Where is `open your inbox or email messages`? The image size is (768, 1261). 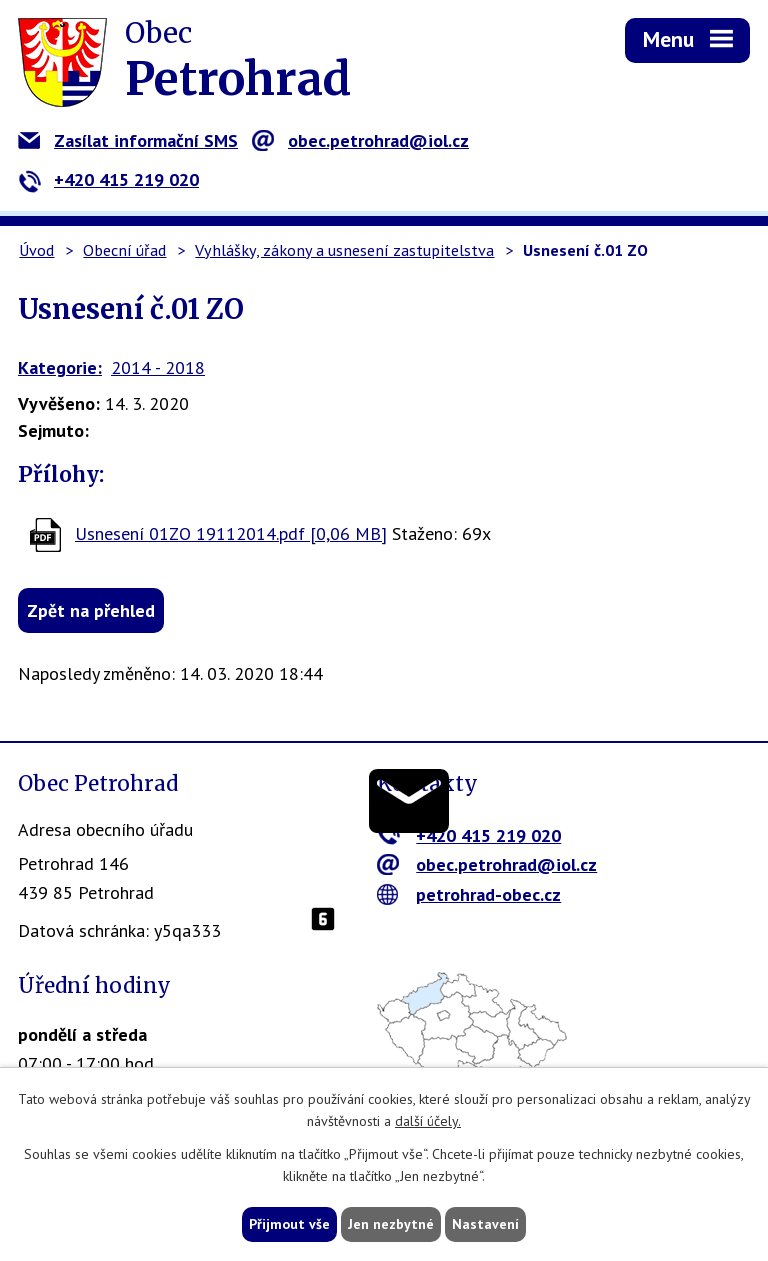
open your inbox or email messages is located at coordinates (409, 801).